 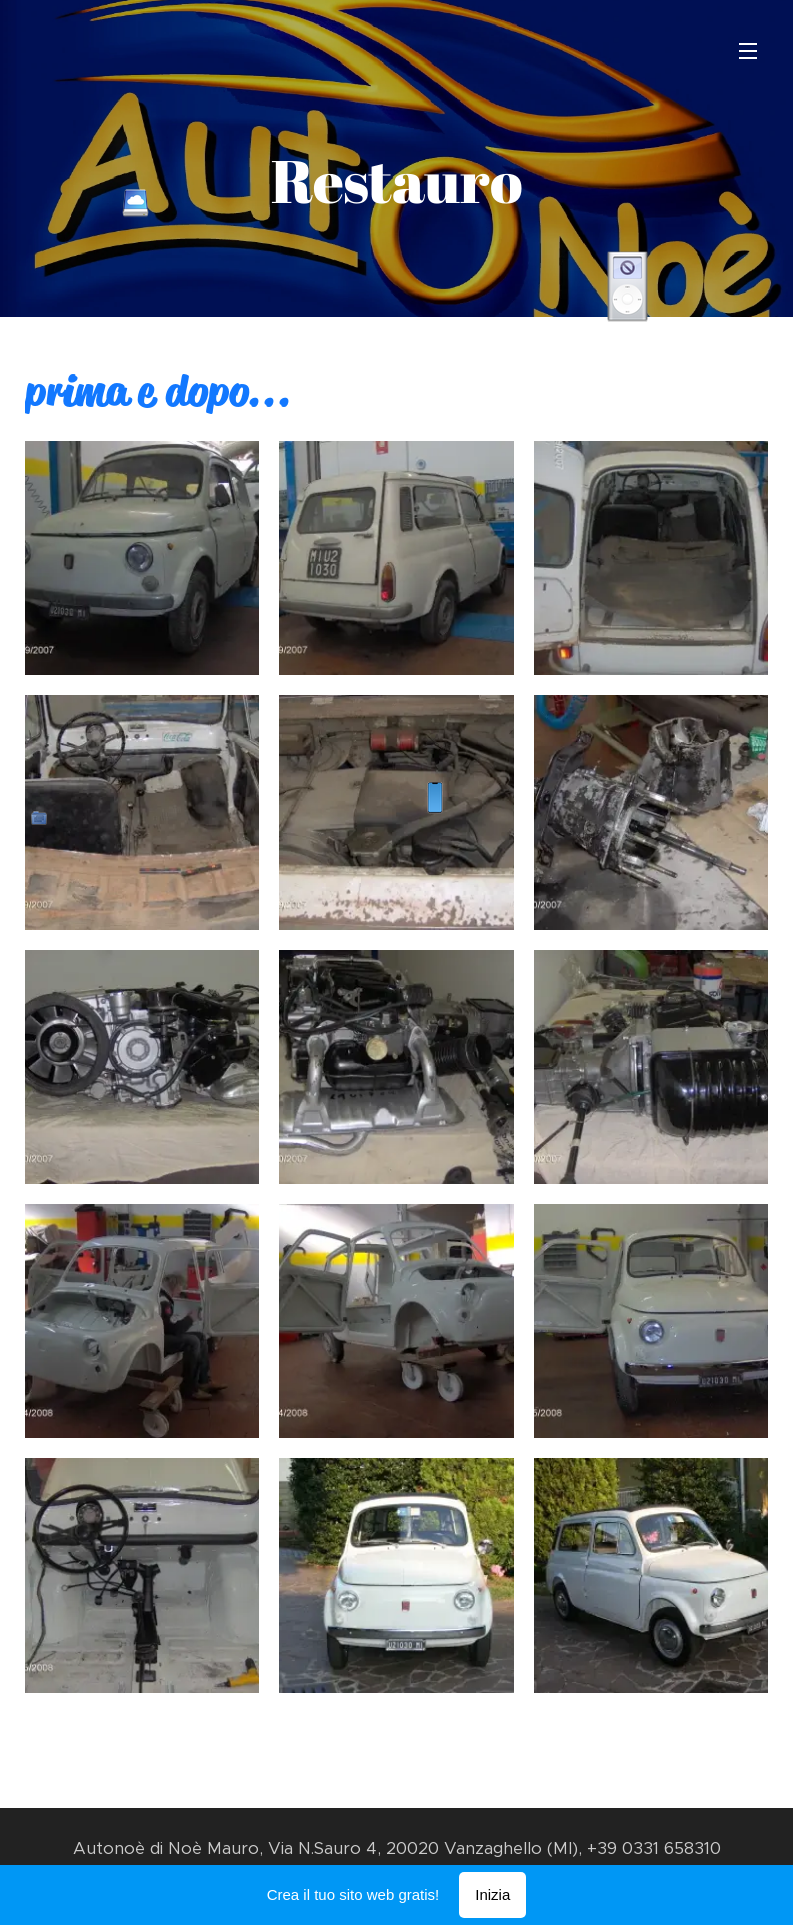 What do you see at coordinates (627, 286) in the screenshot?
I see `iPod mini device icon` at bounding box center [627, 286].